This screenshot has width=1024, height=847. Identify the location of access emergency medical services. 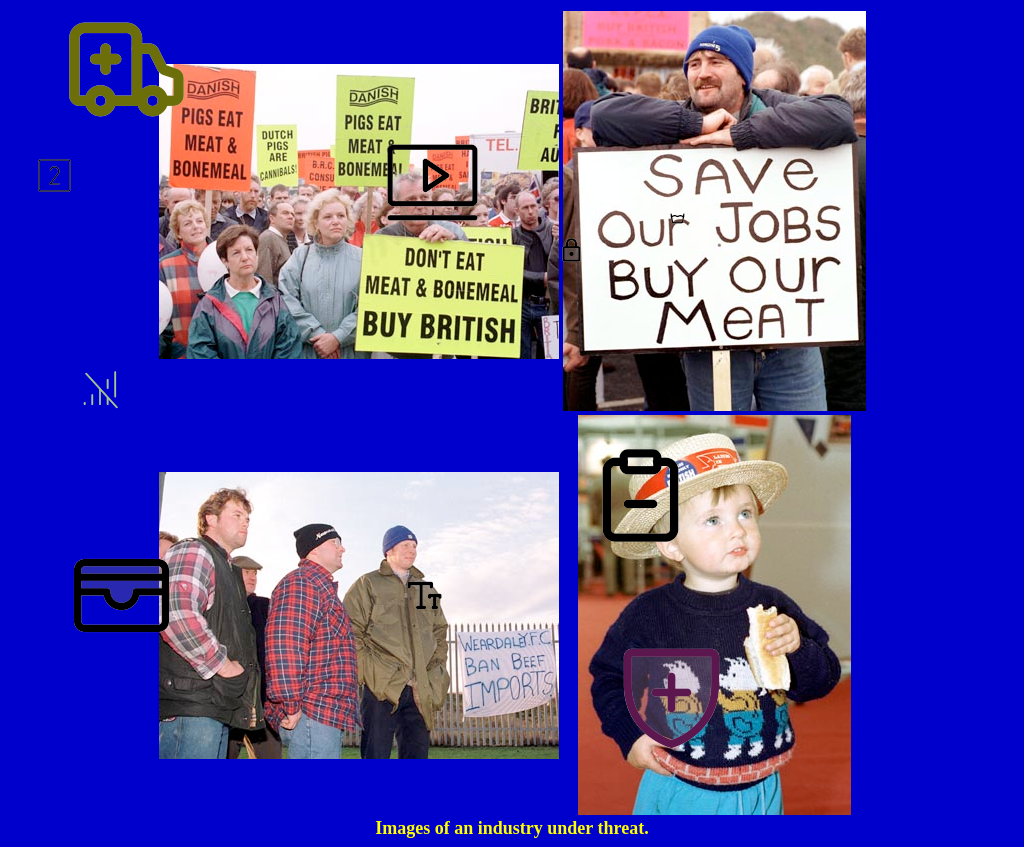
(126, 69).